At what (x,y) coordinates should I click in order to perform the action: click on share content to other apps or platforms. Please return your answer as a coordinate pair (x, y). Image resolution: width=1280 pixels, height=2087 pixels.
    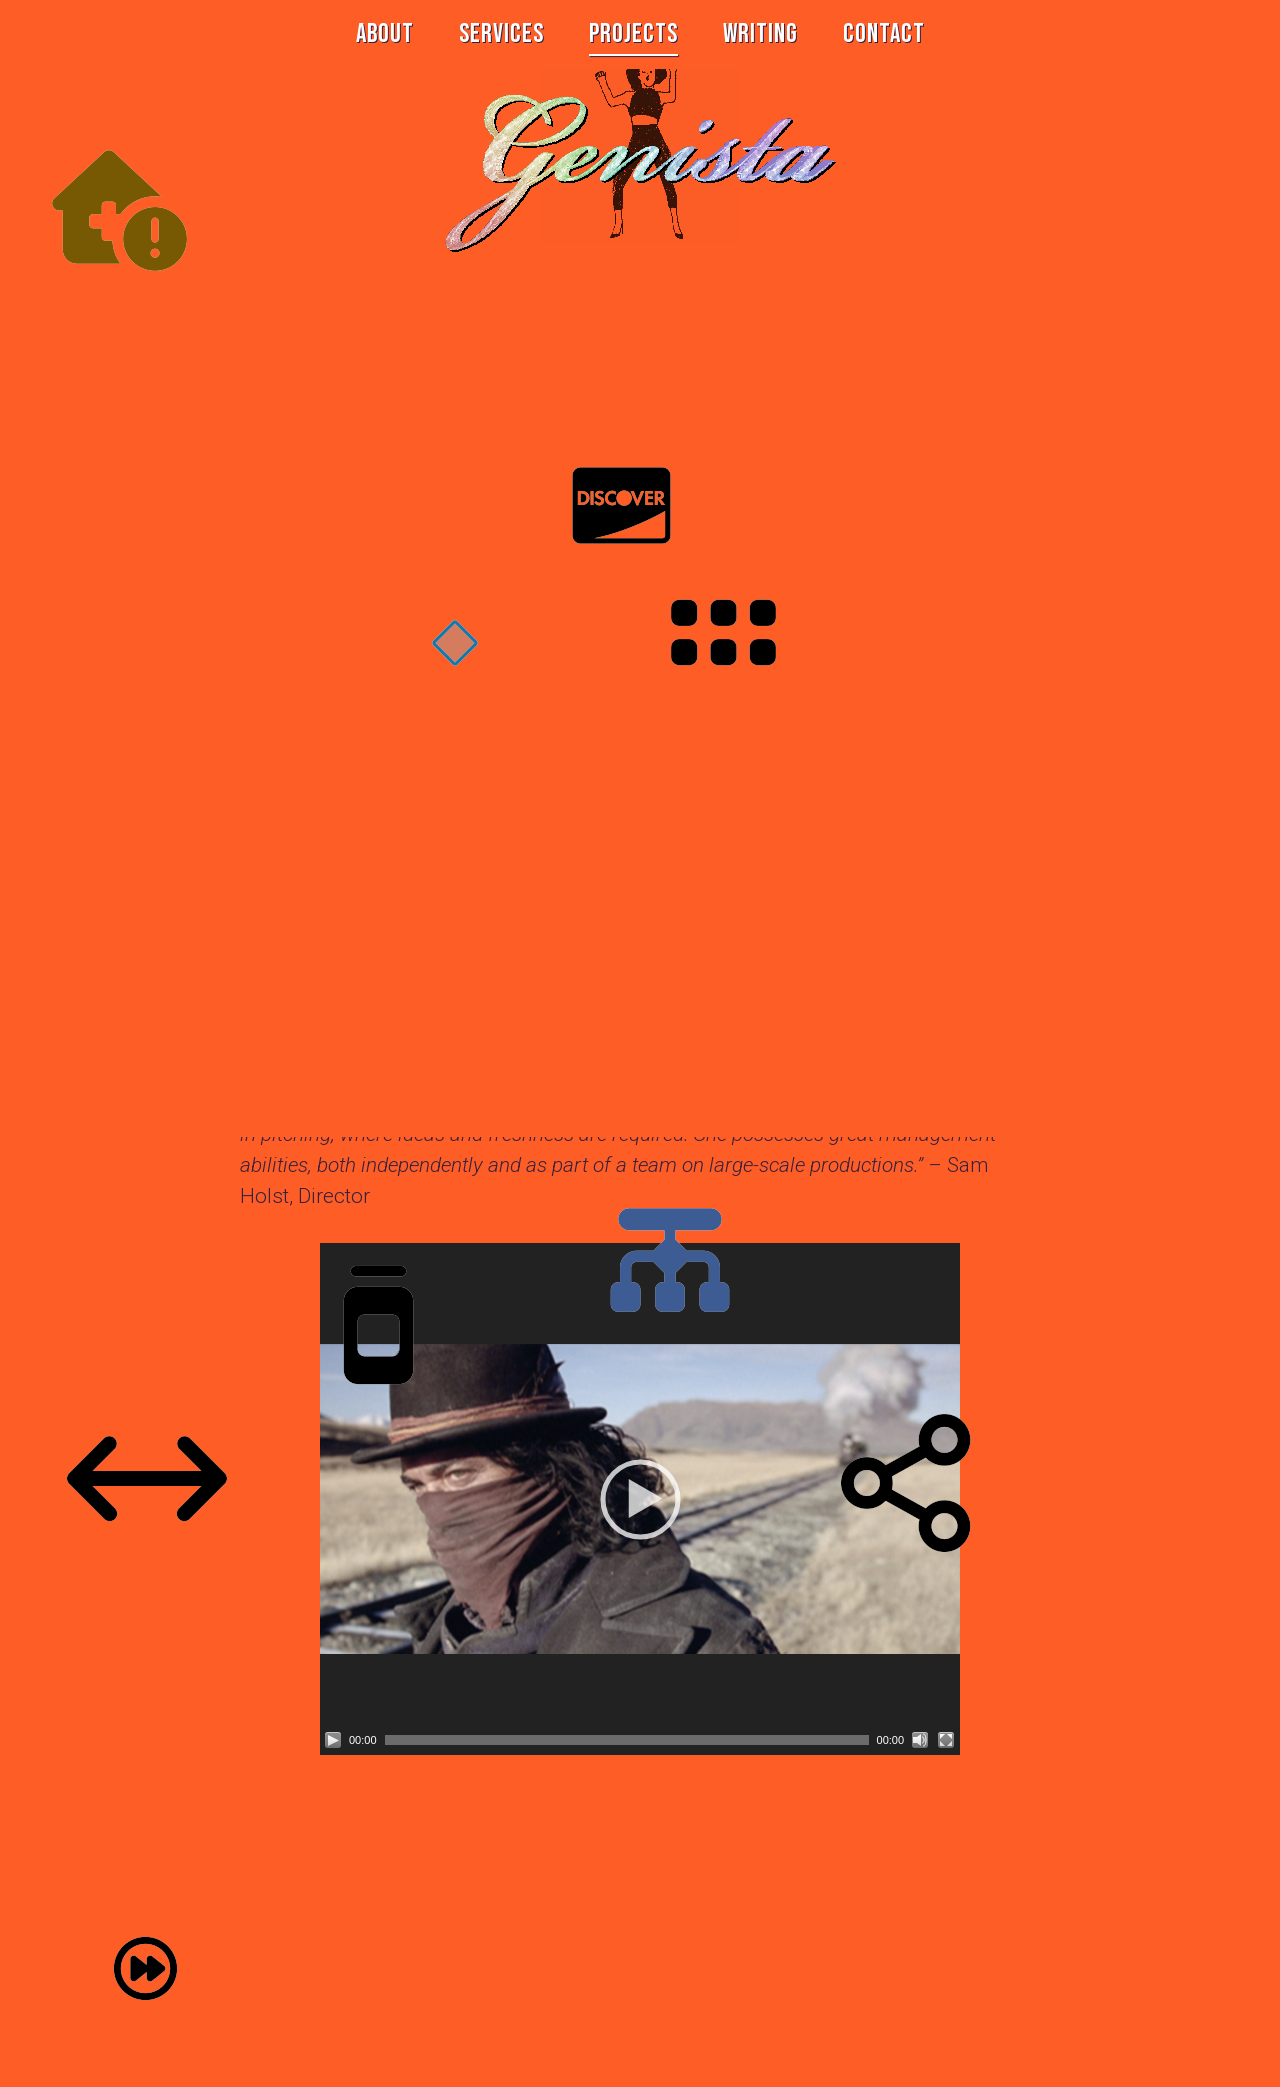
    Looking at the image, I should click on (910, 1483).